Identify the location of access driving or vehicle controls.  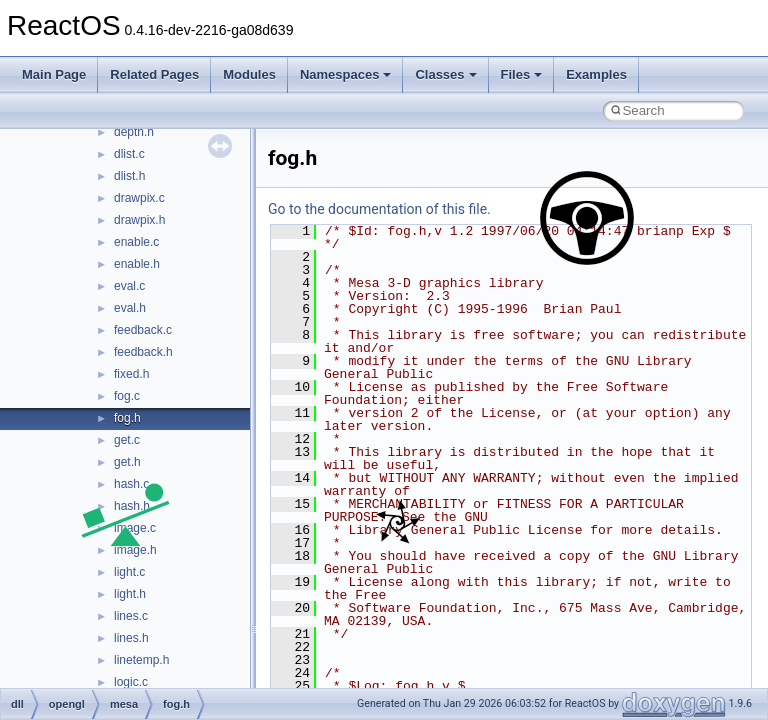
(587, 218).